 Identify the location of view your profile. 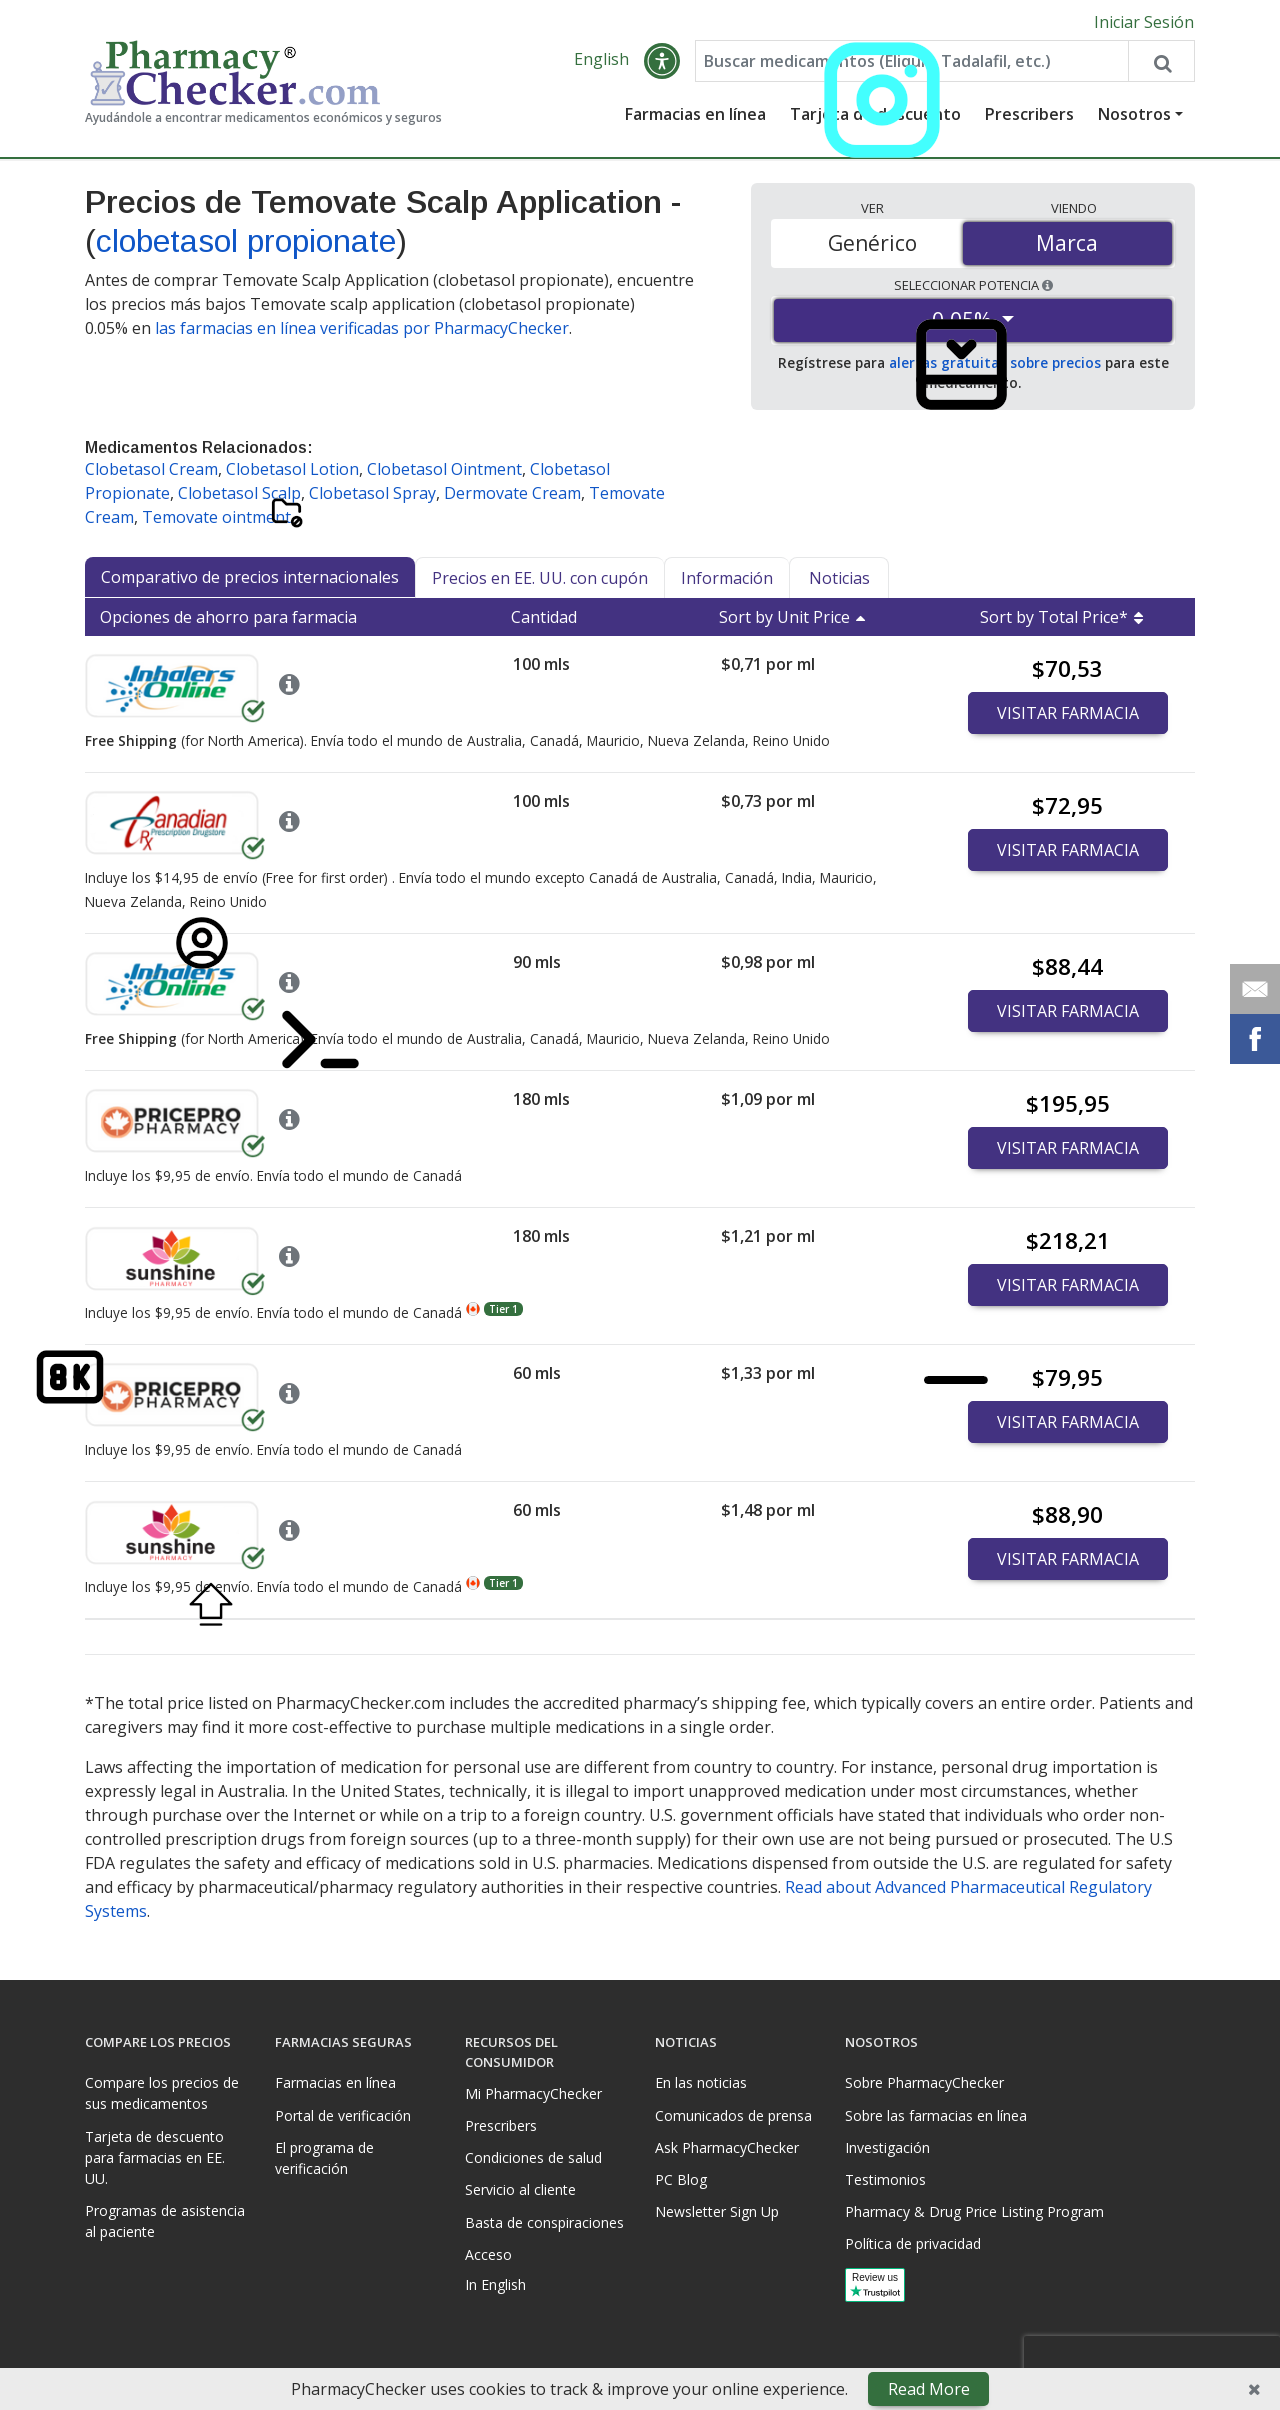
(202, 943).